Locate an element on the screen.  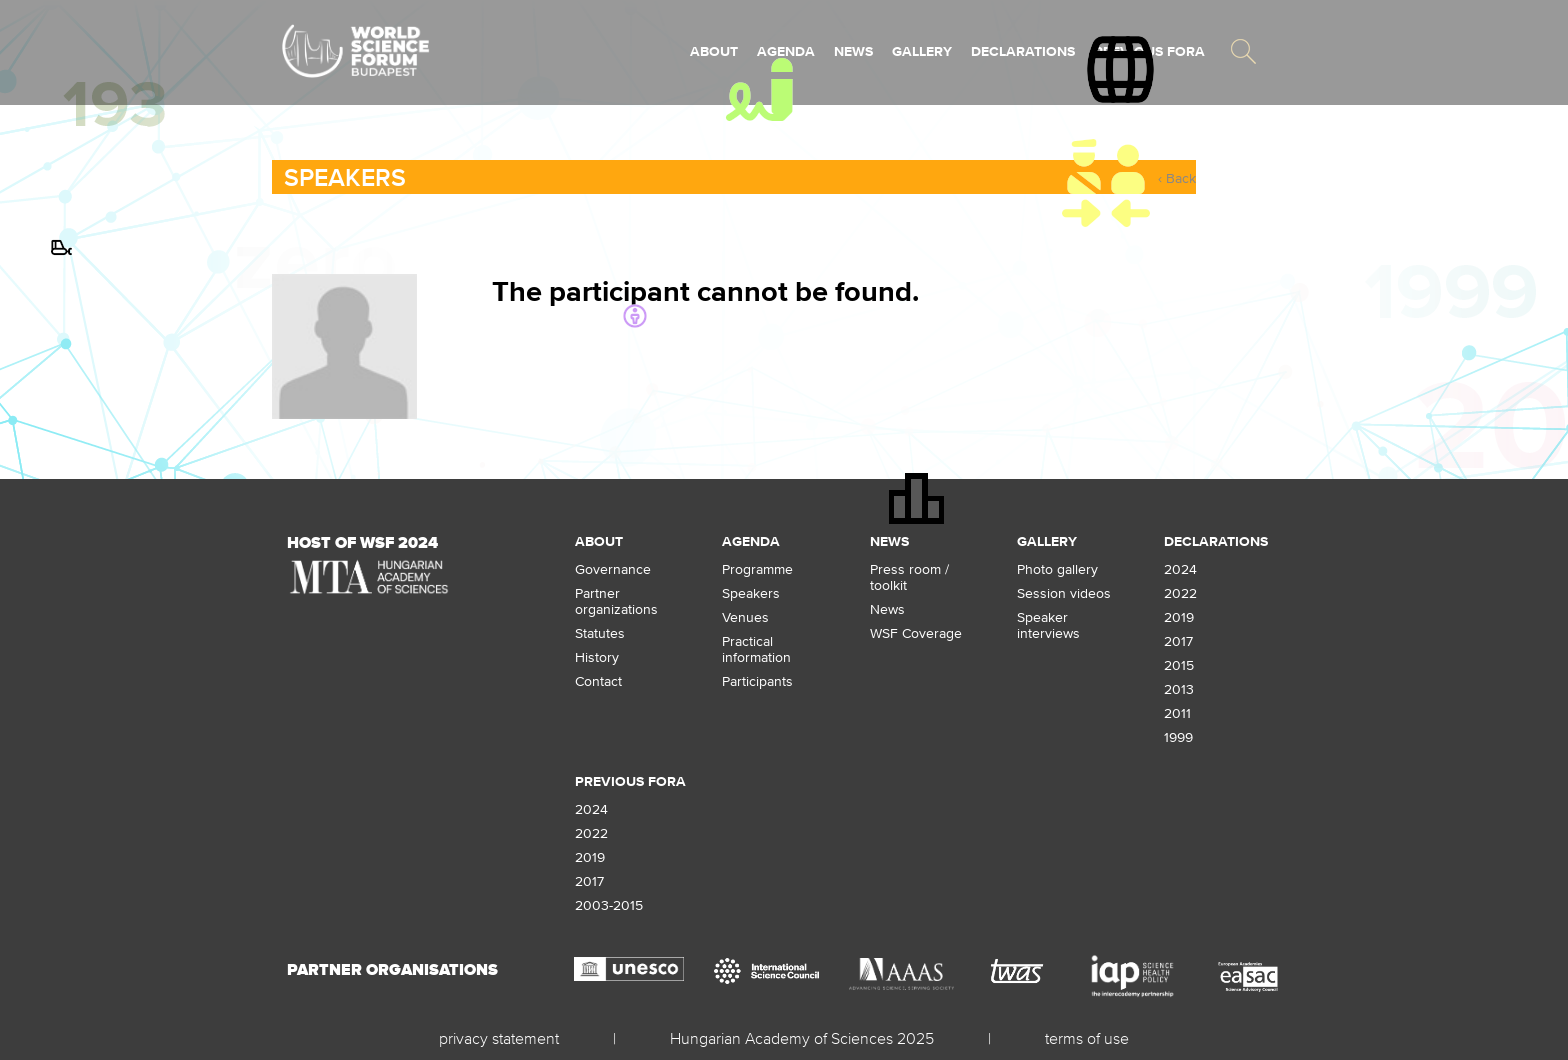
sign or add a signature is located at coordinates (761, 93).